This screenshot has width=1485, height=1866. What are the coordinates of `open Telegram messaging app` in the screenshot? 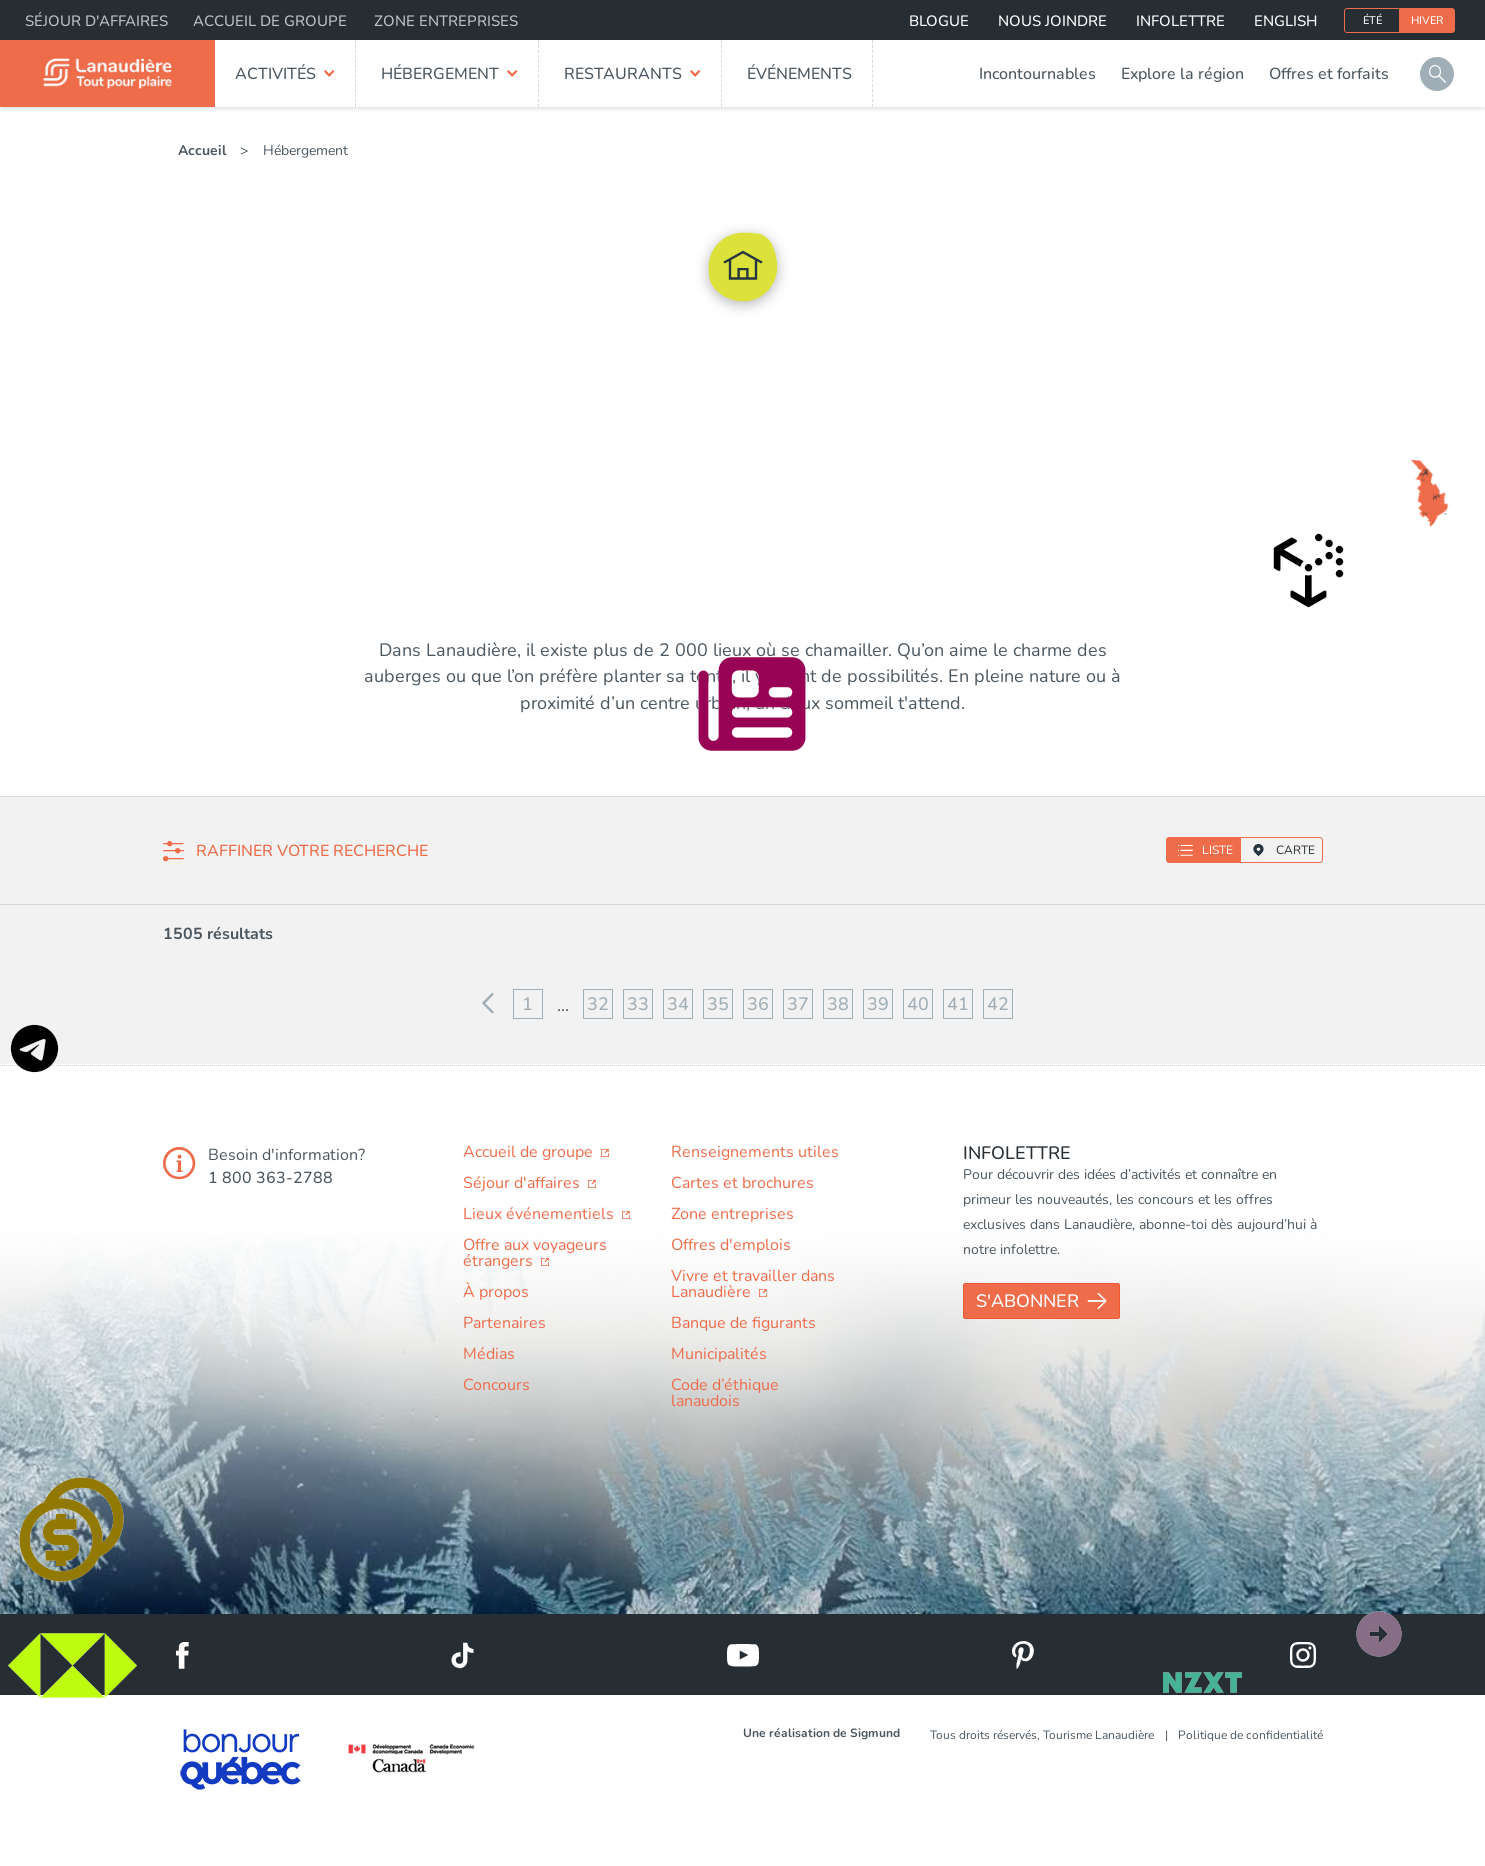 It's located at (34, 1048).